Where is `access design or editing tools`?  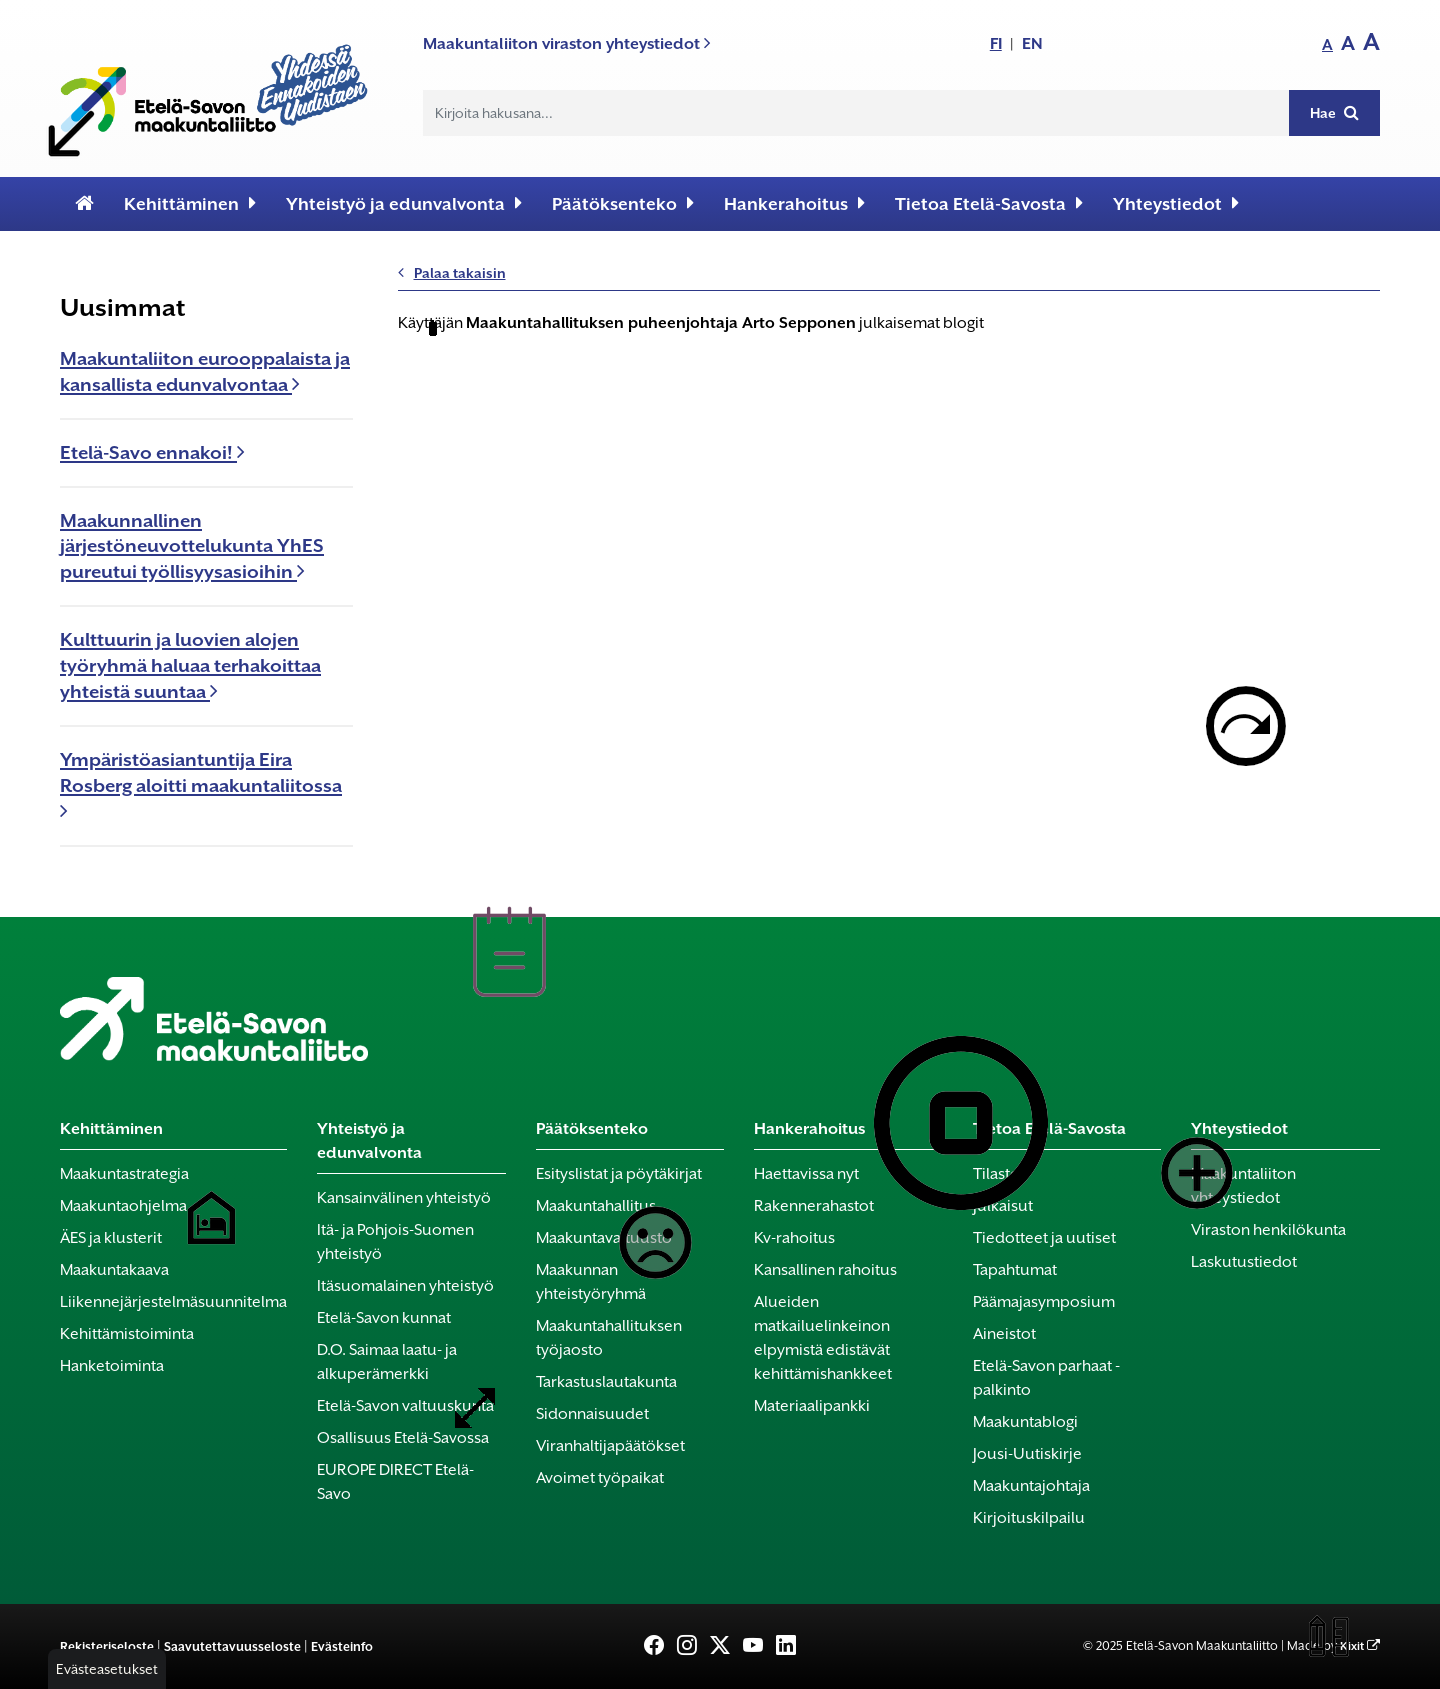
access design or editing tools is located at coordinates (1329, 1637).